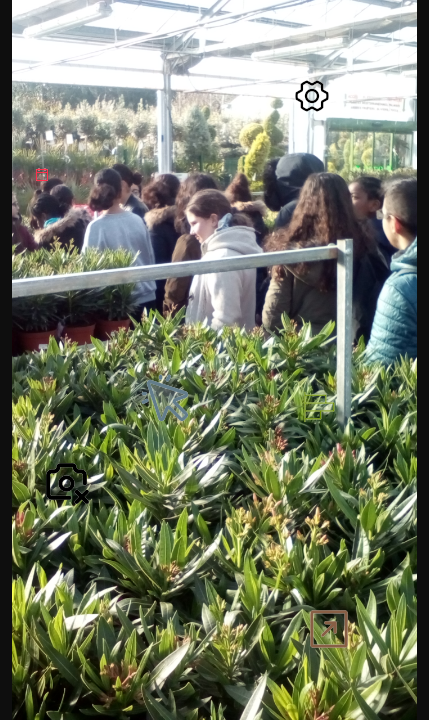  I want to click on disable camera access, so click(66, 481).